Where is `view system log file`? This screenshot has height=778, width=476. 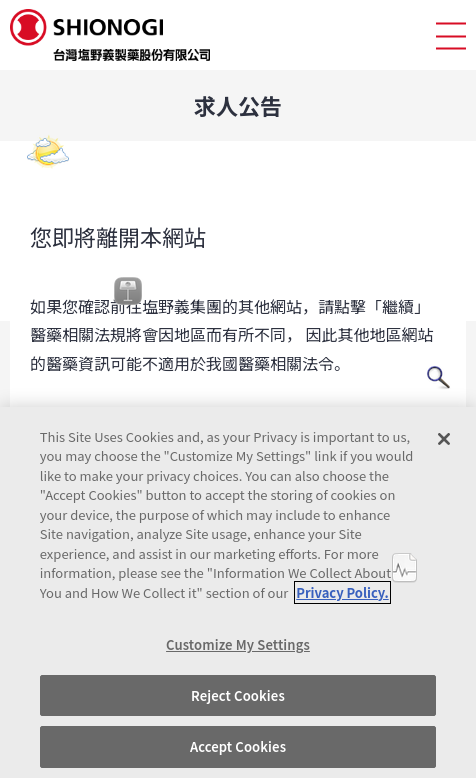 view system log file is located at coordinates (404, 567).